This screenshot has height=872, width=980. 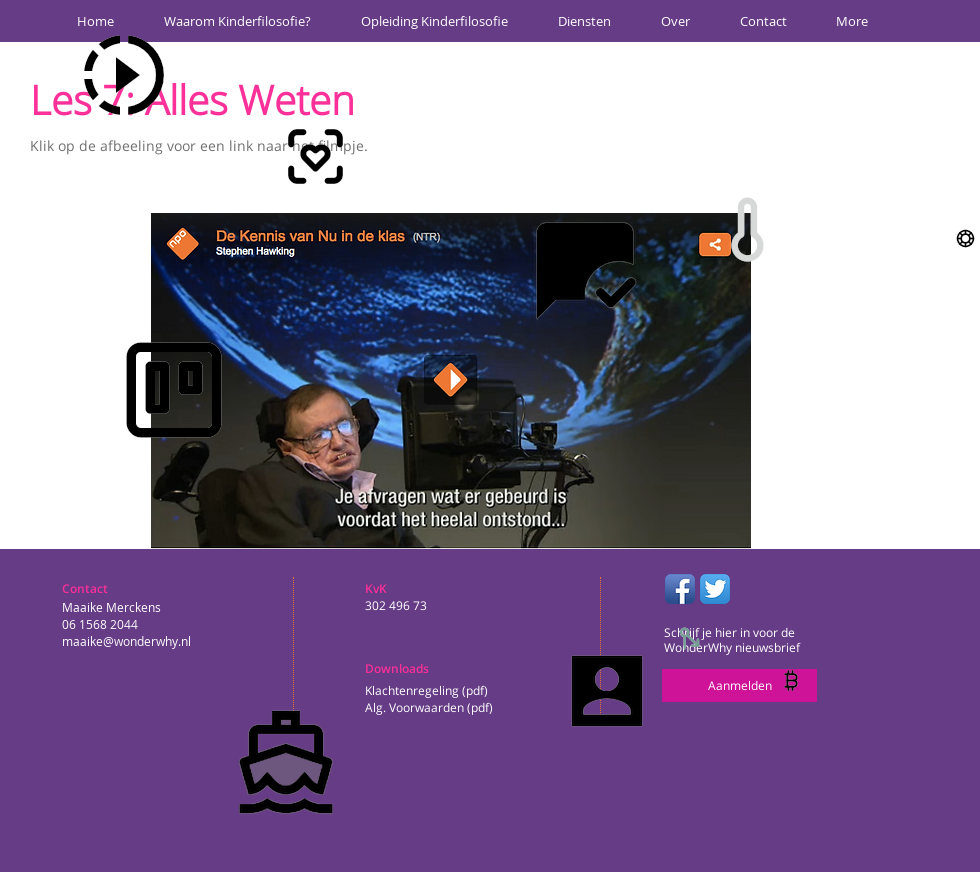 What do you see at coordinates (747, 229) in the screenshot?
I see `view current temperature` at bounding box center [747, 229].